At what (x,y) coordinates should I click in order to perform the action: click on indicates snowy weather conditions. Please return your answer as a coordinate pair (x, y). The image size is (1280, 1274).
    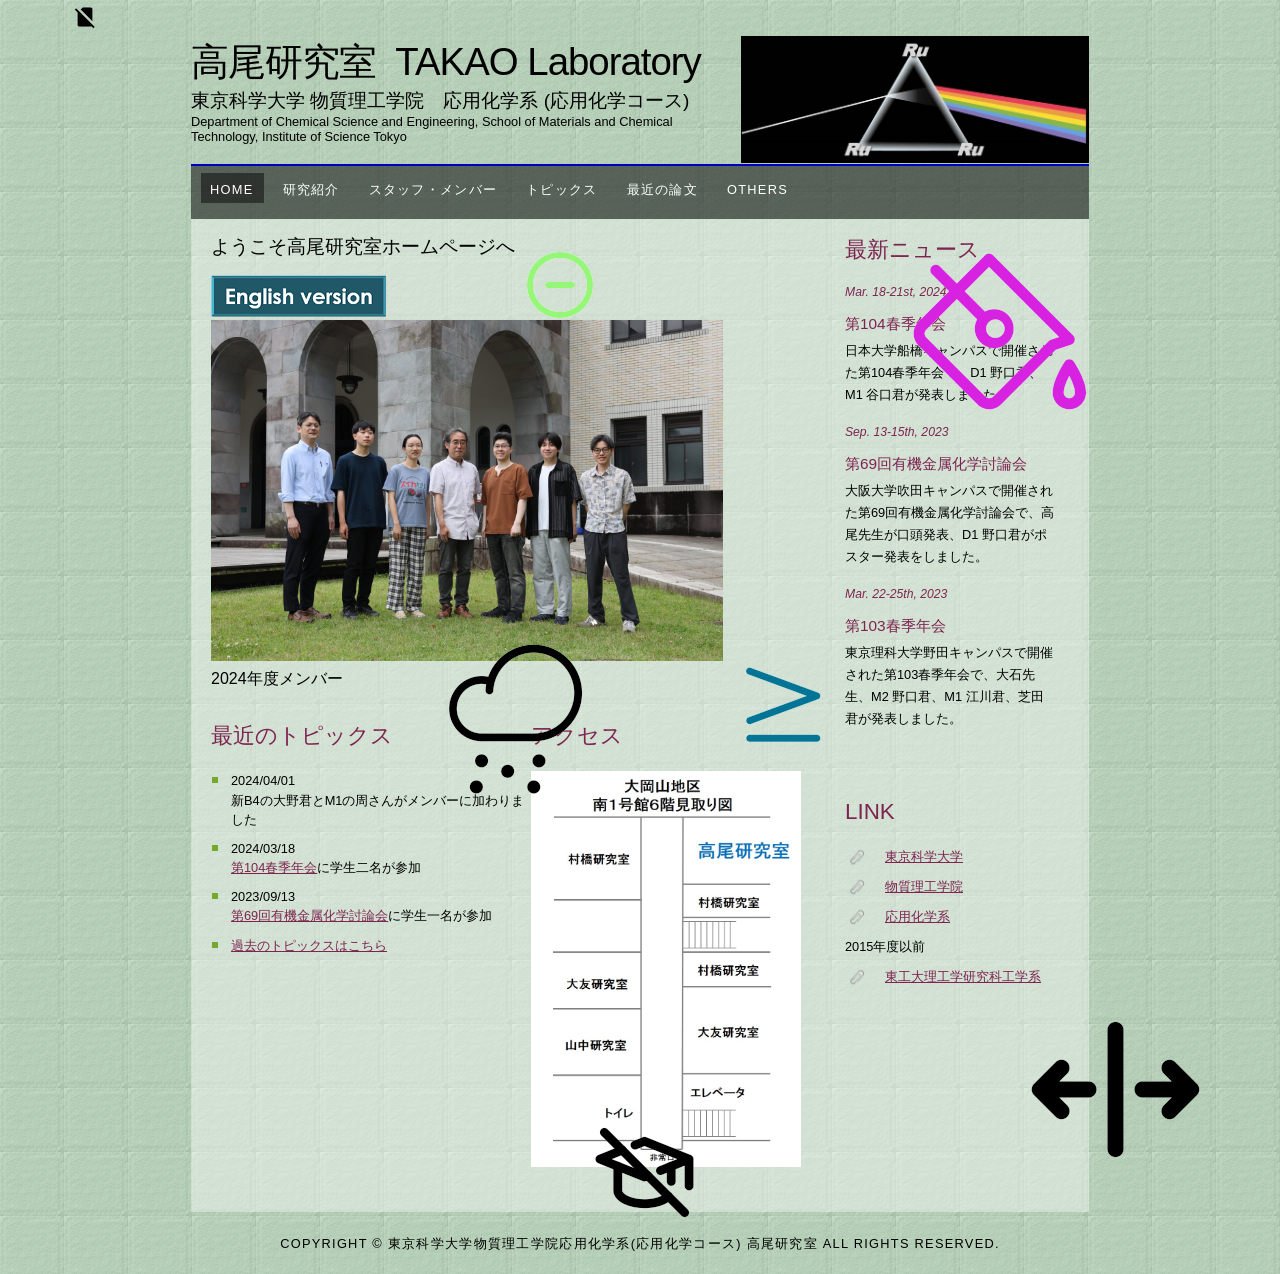
    Looking at the image, I should click on (515, 716).